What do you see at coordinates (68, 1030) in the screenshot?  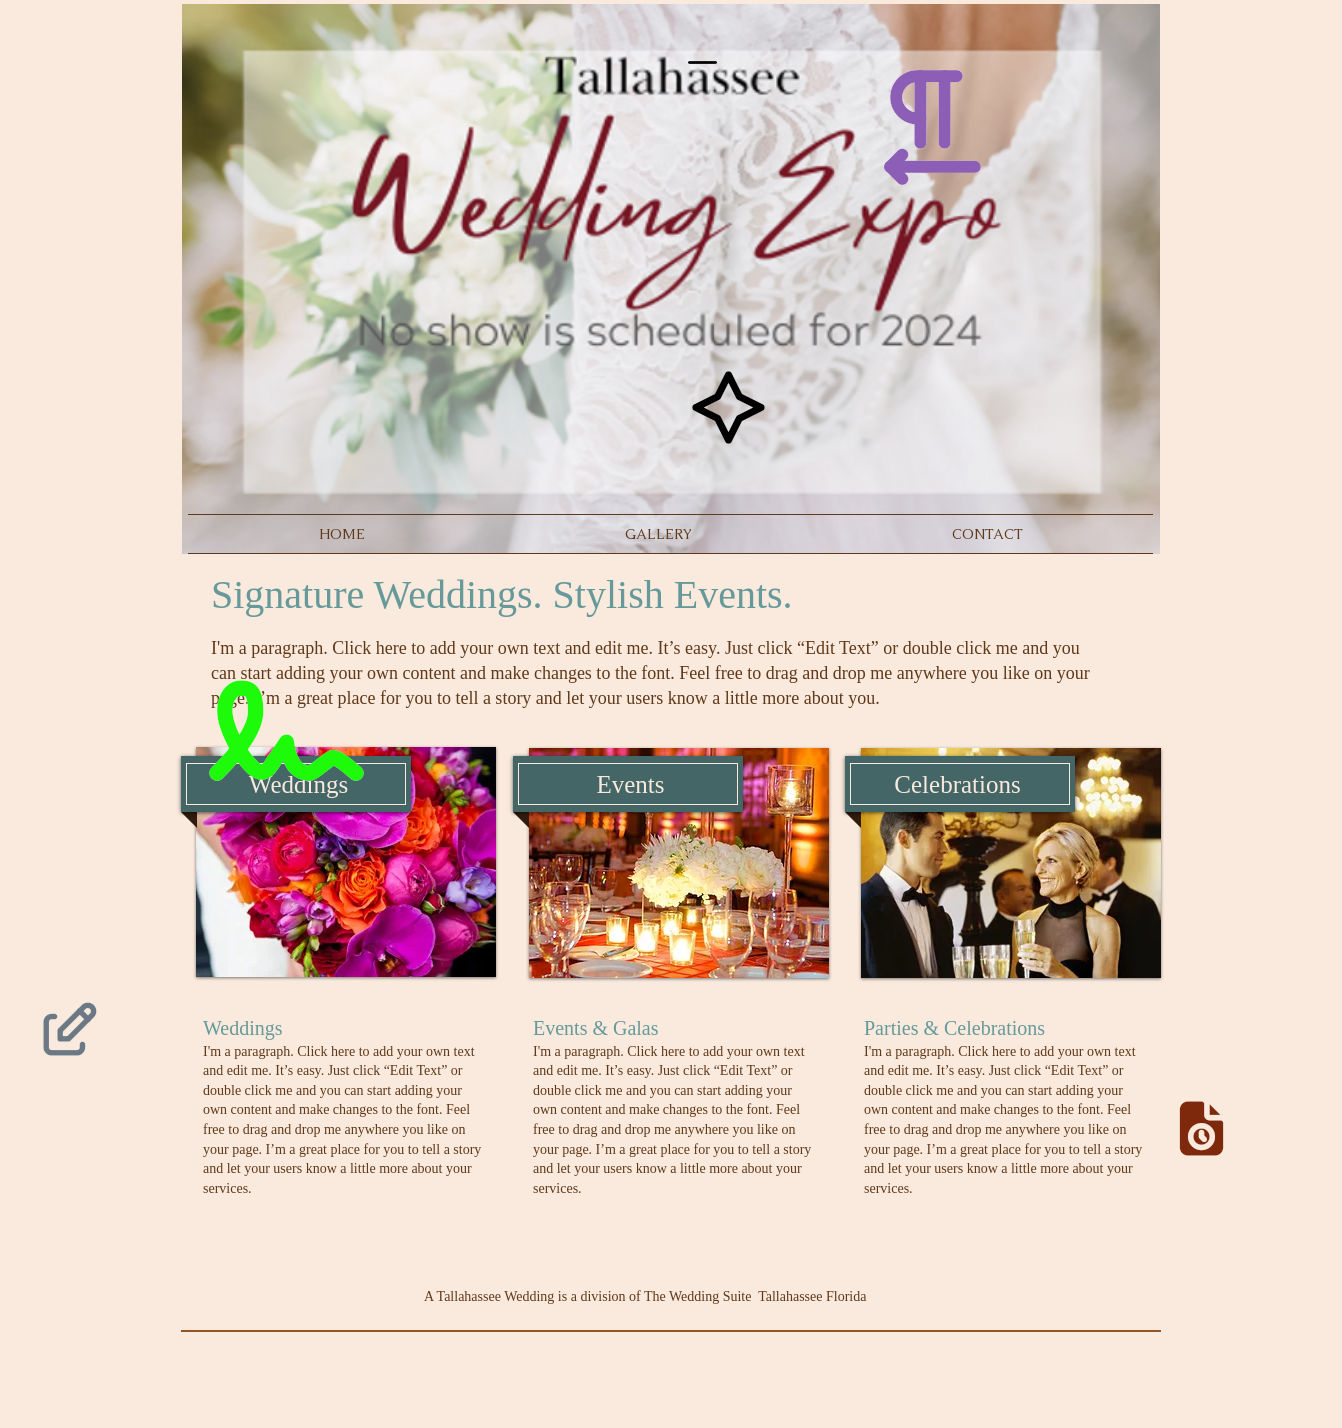 I see `edit this item` at bounding box center [68, 1030].